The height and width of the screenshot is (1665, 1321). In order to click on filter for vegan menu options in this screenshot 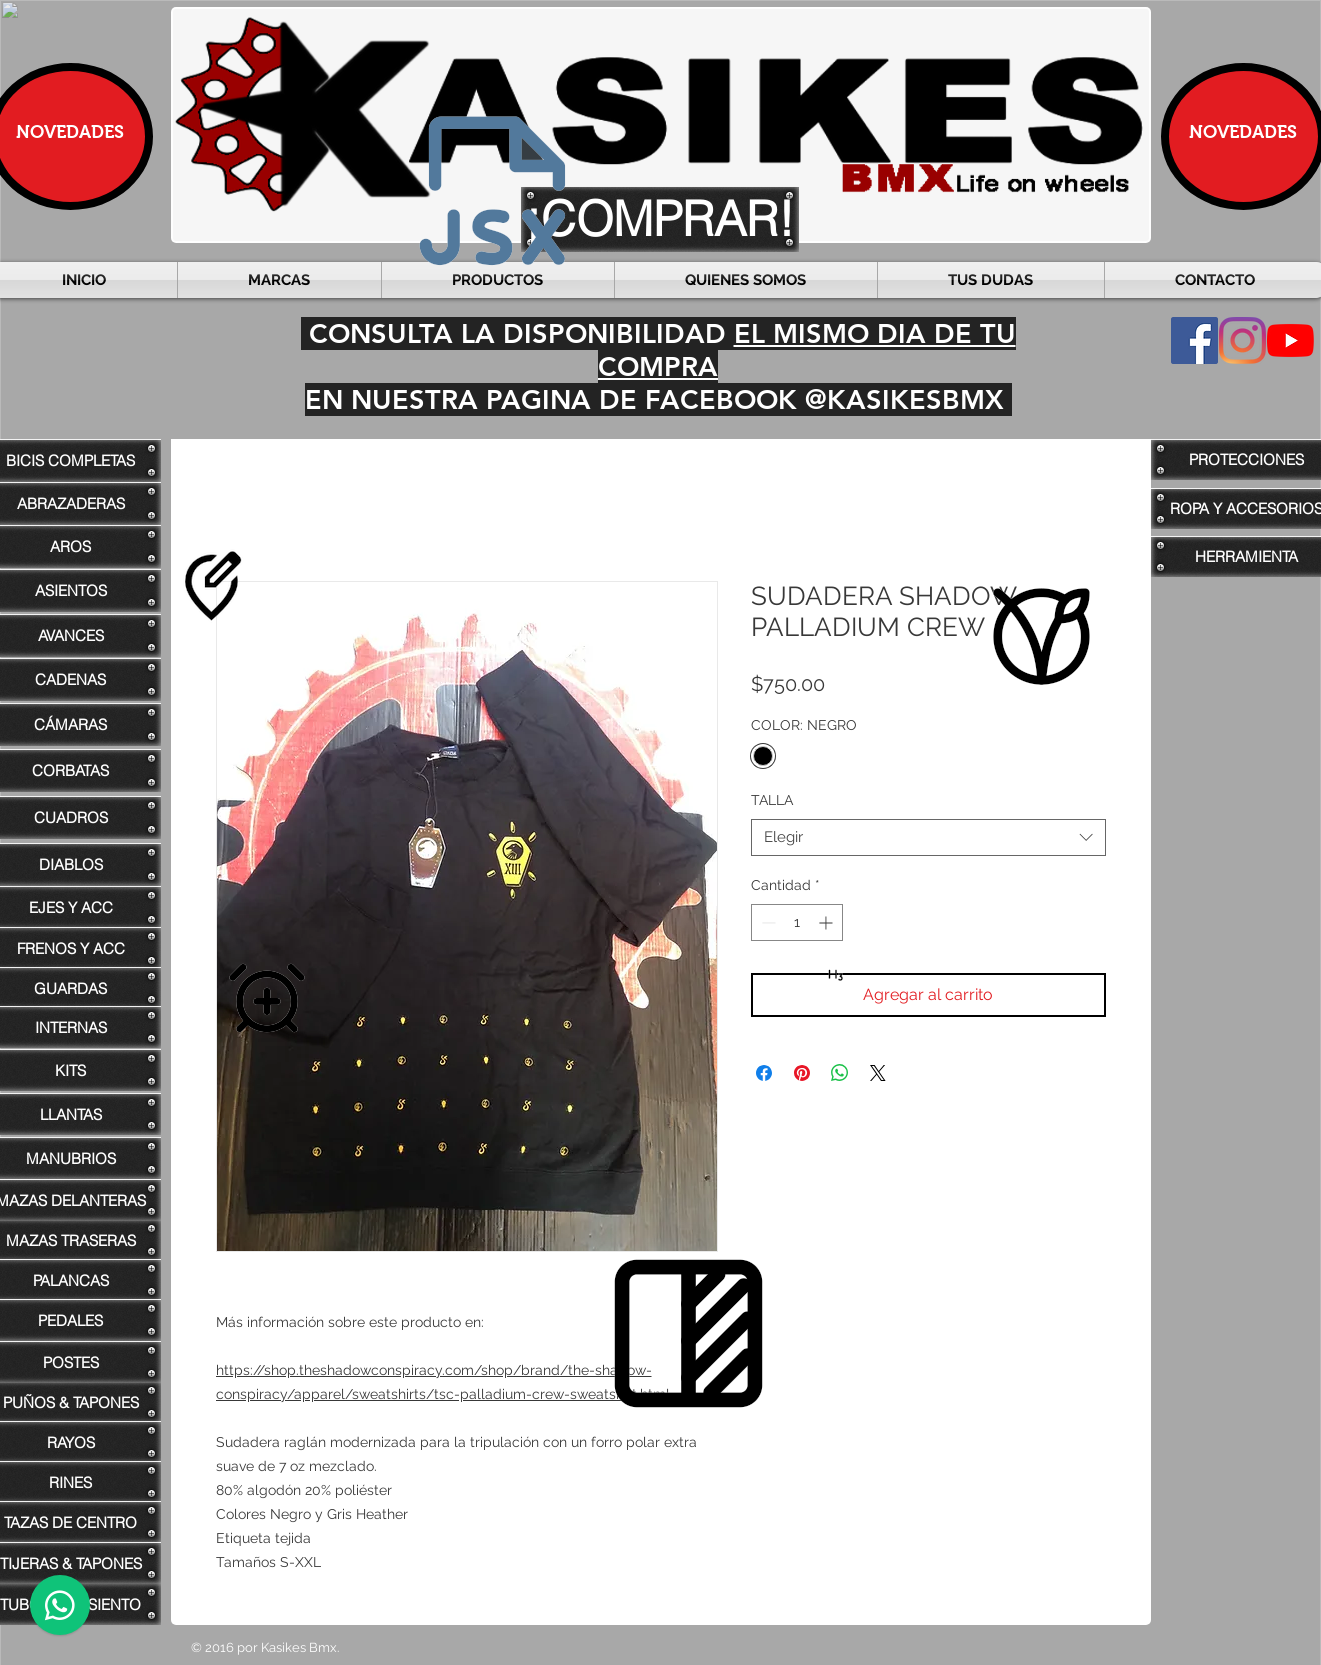, I will do `click(1041, 636)`.